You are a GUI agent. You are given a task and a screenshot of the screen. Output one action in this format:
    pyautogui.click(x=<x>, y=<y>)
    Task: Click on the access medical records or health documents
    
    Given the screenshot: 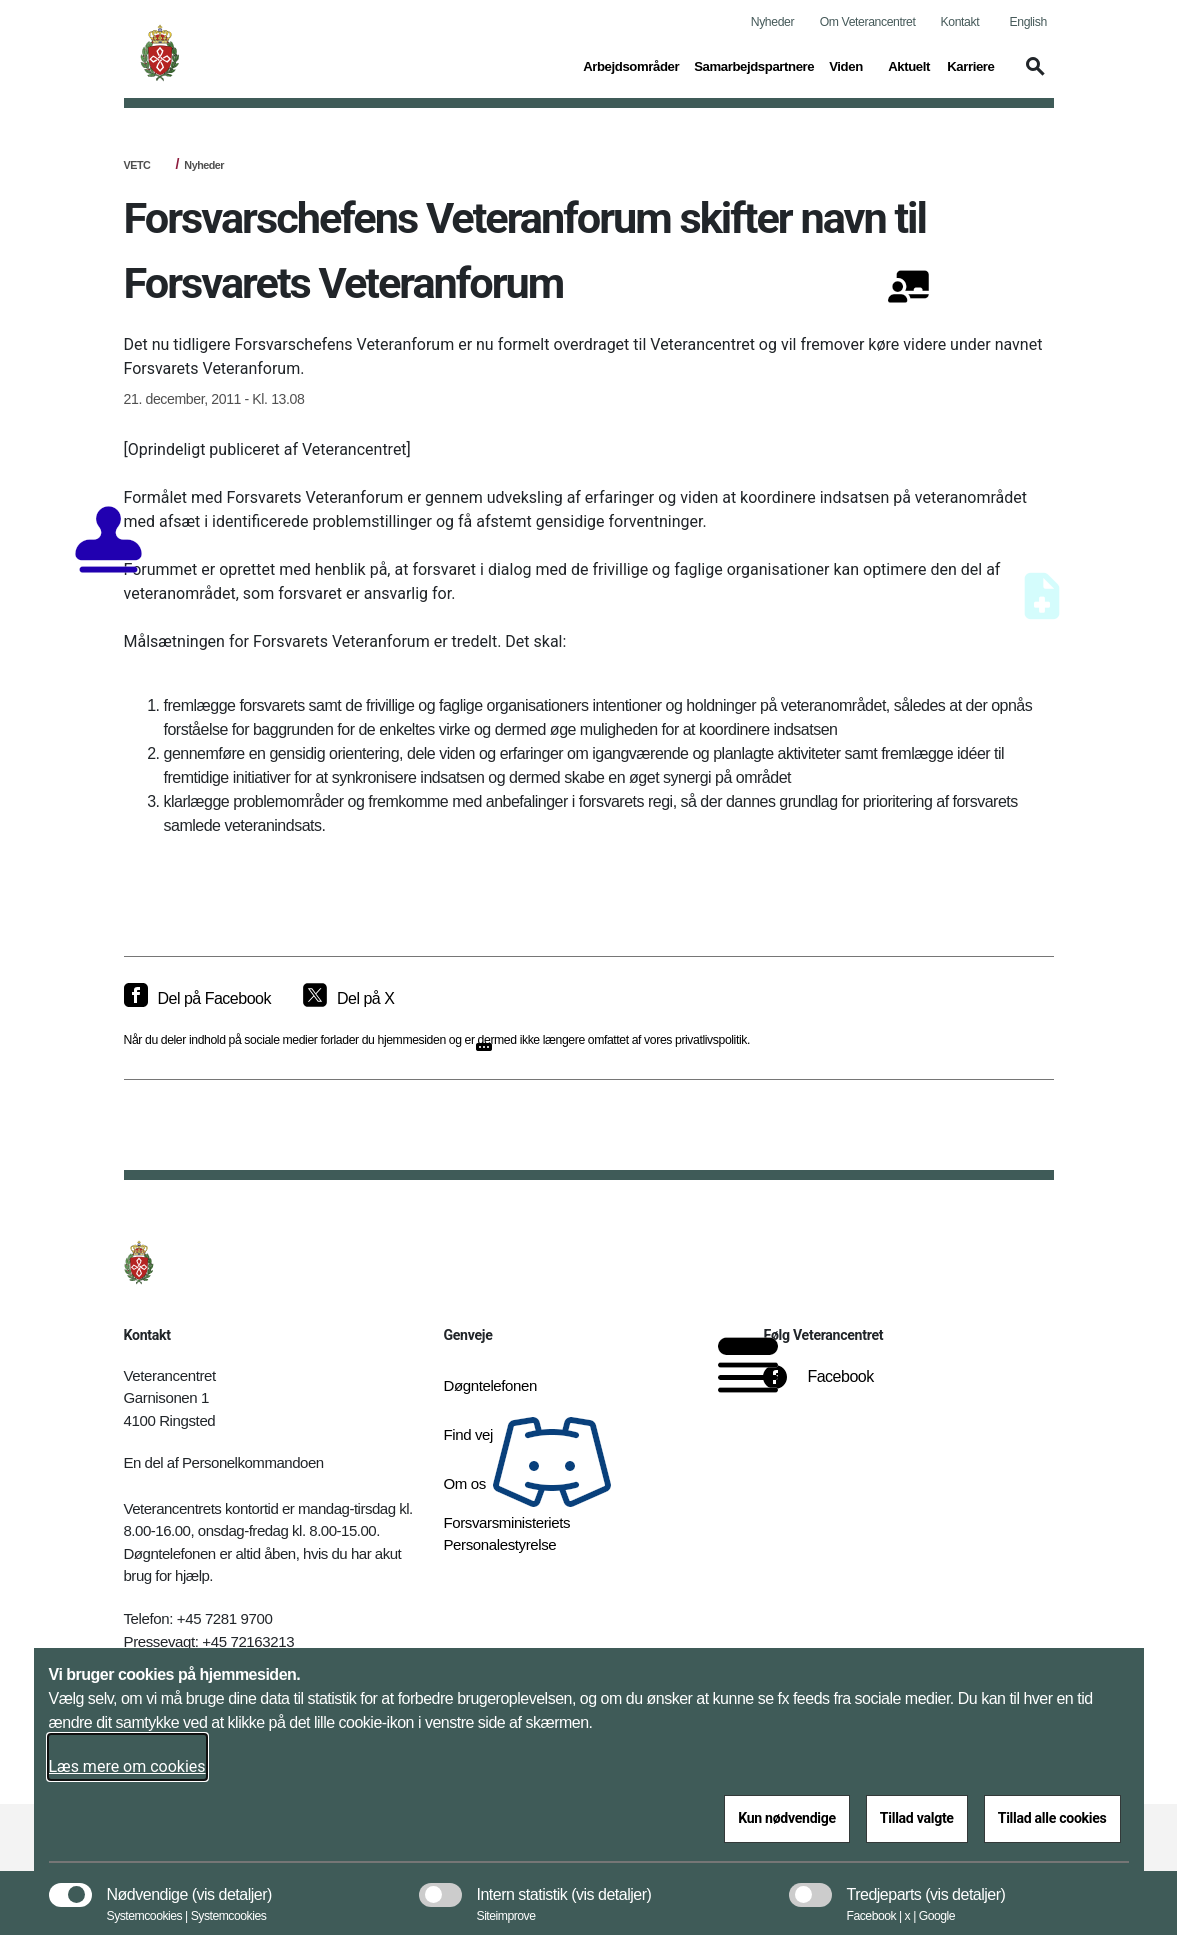 What is the action you would take?
    pyautogui.click(x=1042, y=596)
    